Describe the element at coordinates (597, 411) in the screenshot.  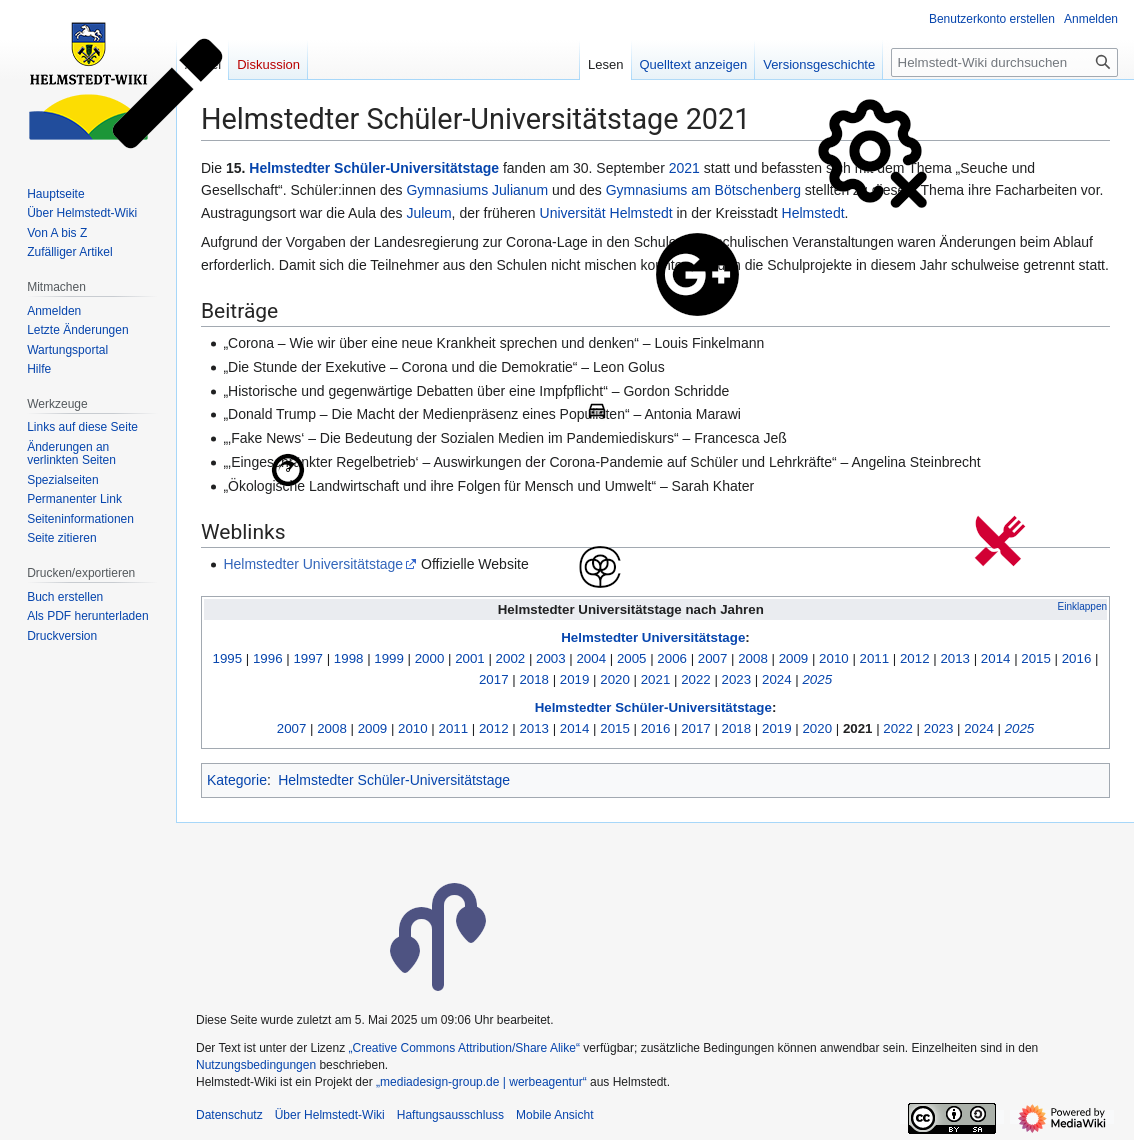
I see `time to leave reminder for your commute` at that location.